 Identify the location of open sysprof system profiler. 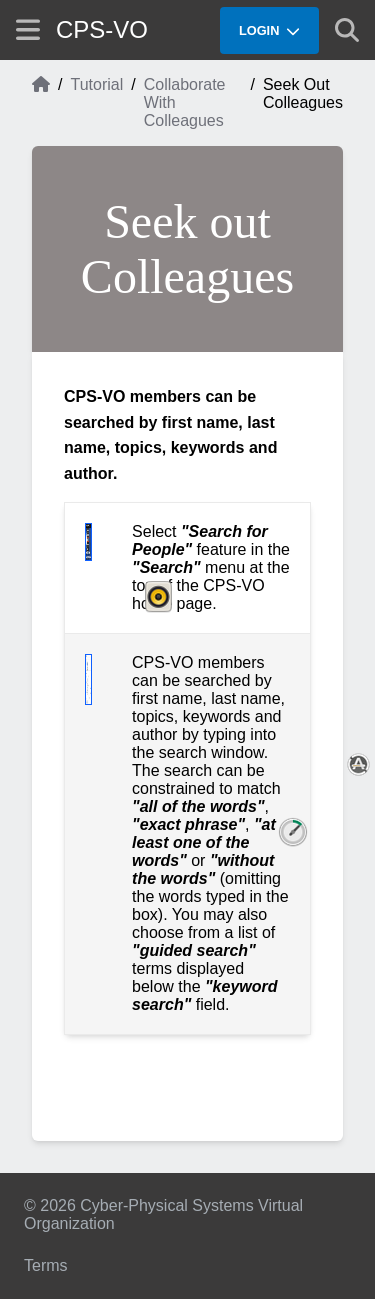
(293, 832).